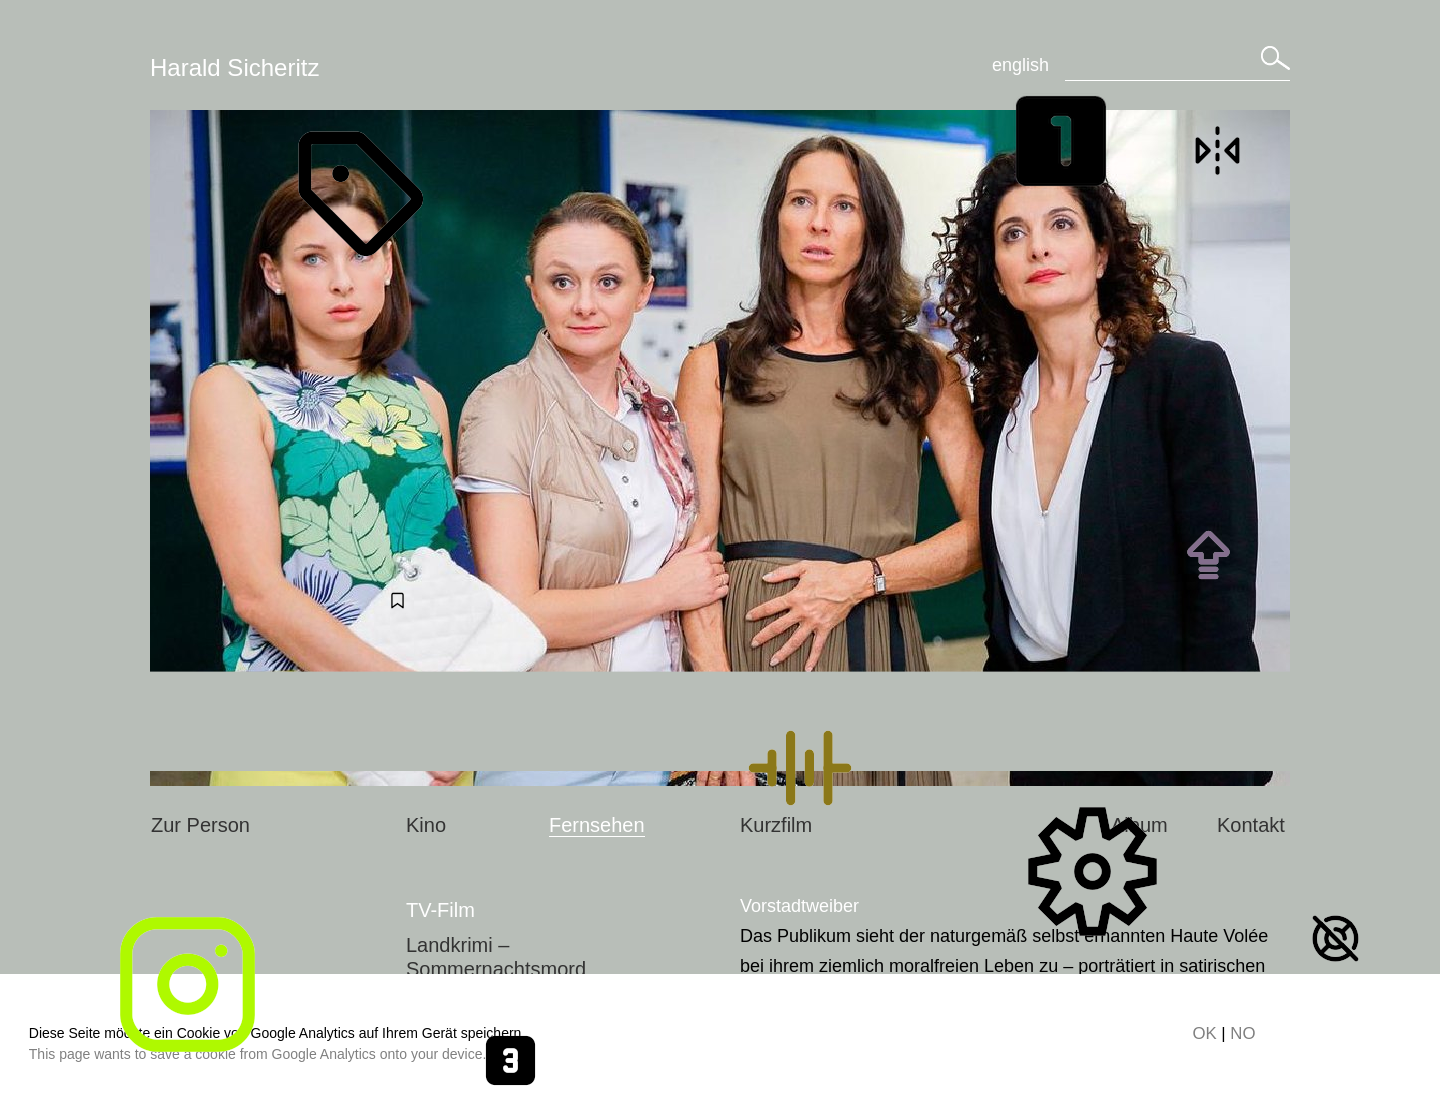 Image resolution: width=1440 pixels, height=1114 pixels. I want to click on upload multiple files or items, so click(1208, 554).